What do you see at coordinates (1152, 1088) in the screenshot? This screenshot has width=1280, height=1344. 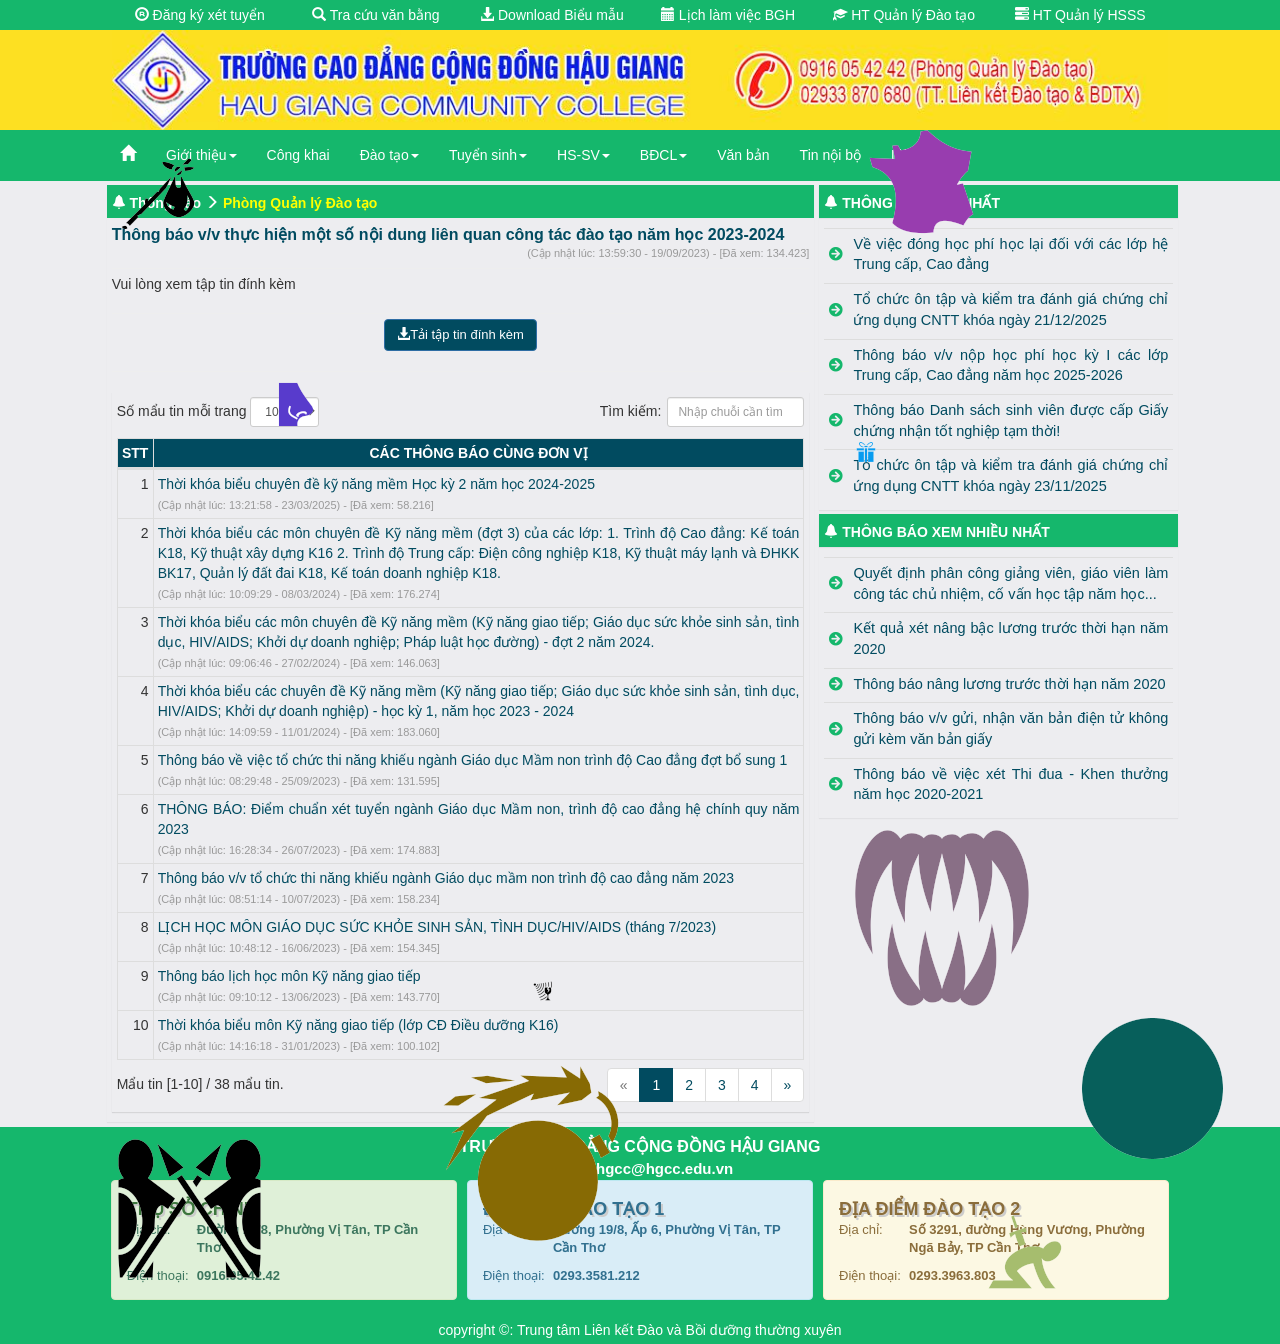 I see `unselected or inactive status indicator` at bounding box center [1152, 1088].